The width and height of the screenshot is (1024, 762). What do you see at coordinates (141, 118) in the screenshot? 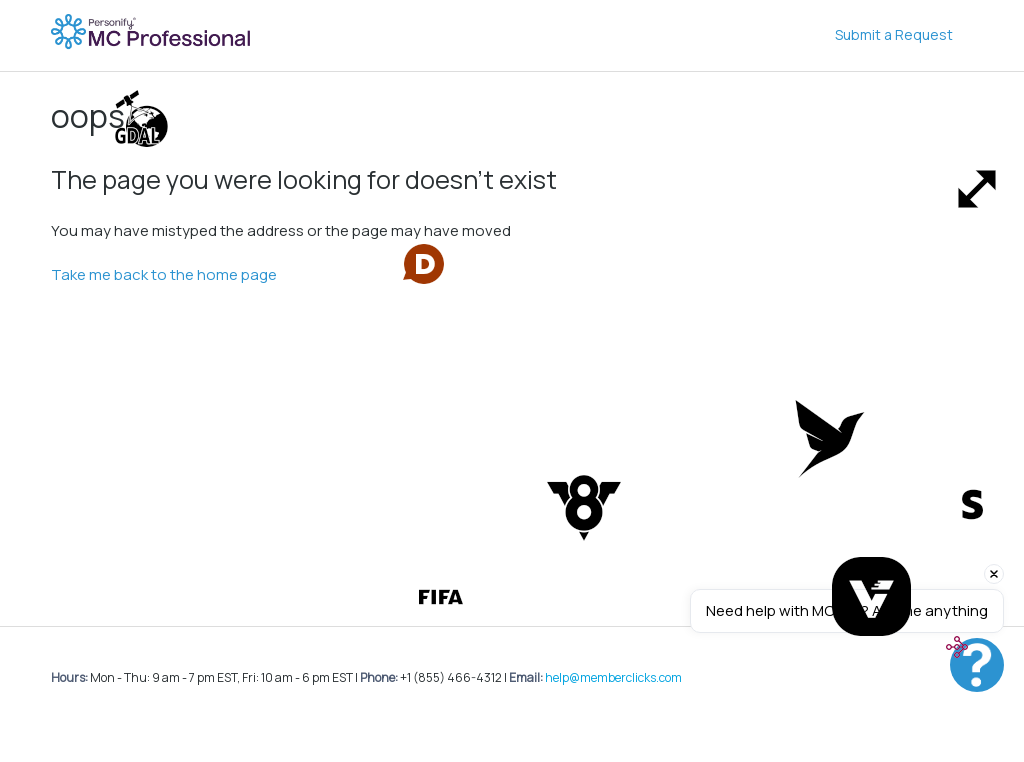
I see `GDAL geospatial library logo` at bounding box center [141, 118].